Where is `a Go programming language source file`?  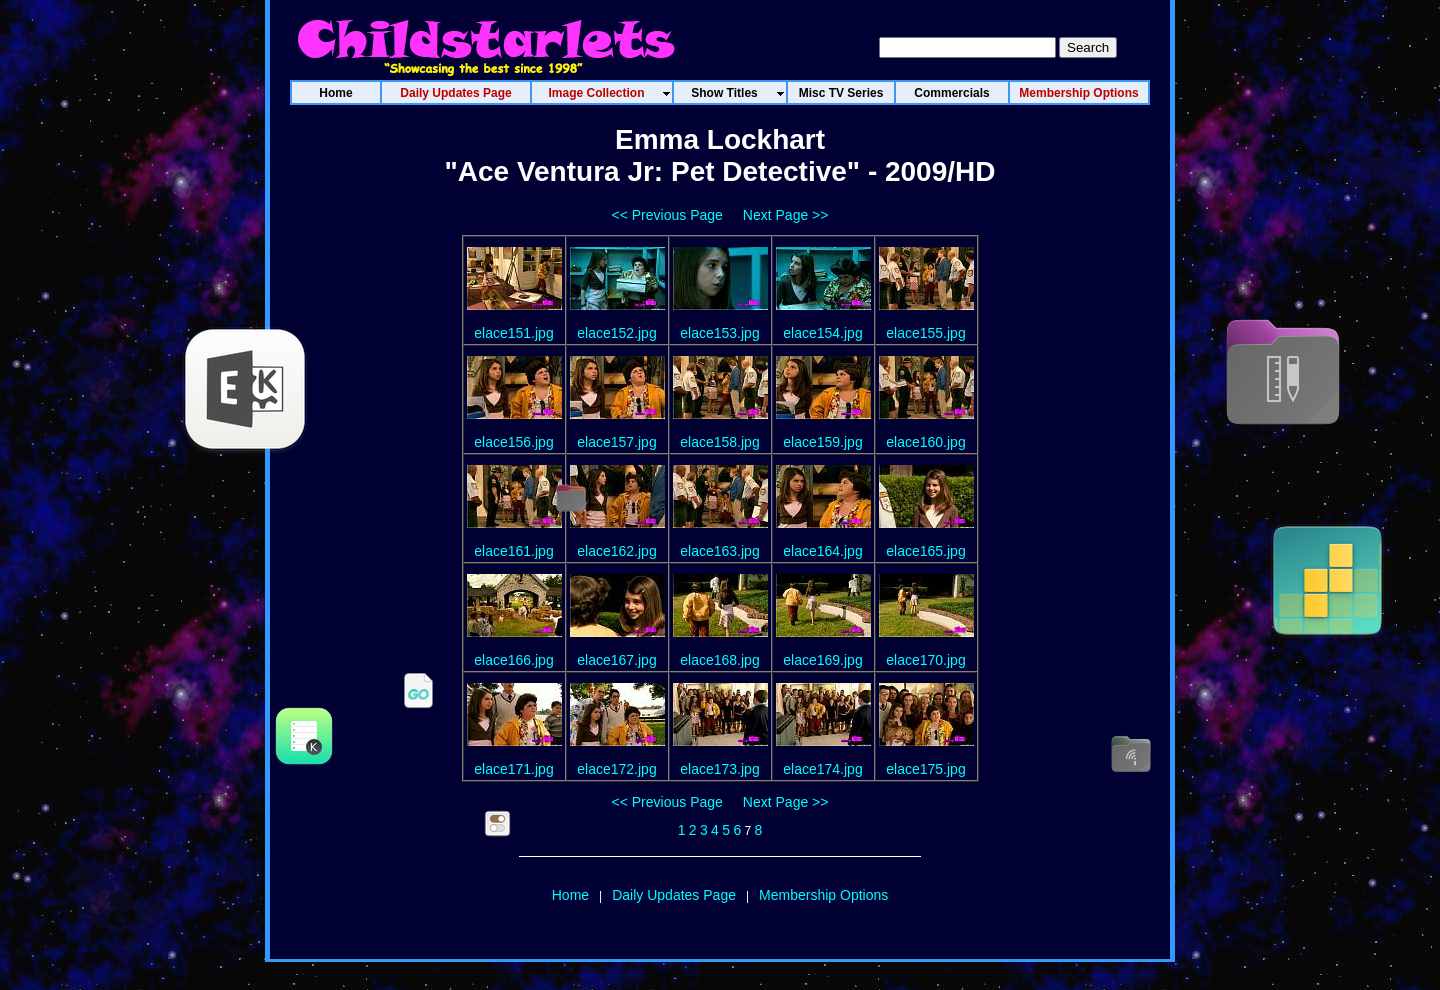 a Go programming language source file is located at coordinates (418, 690).